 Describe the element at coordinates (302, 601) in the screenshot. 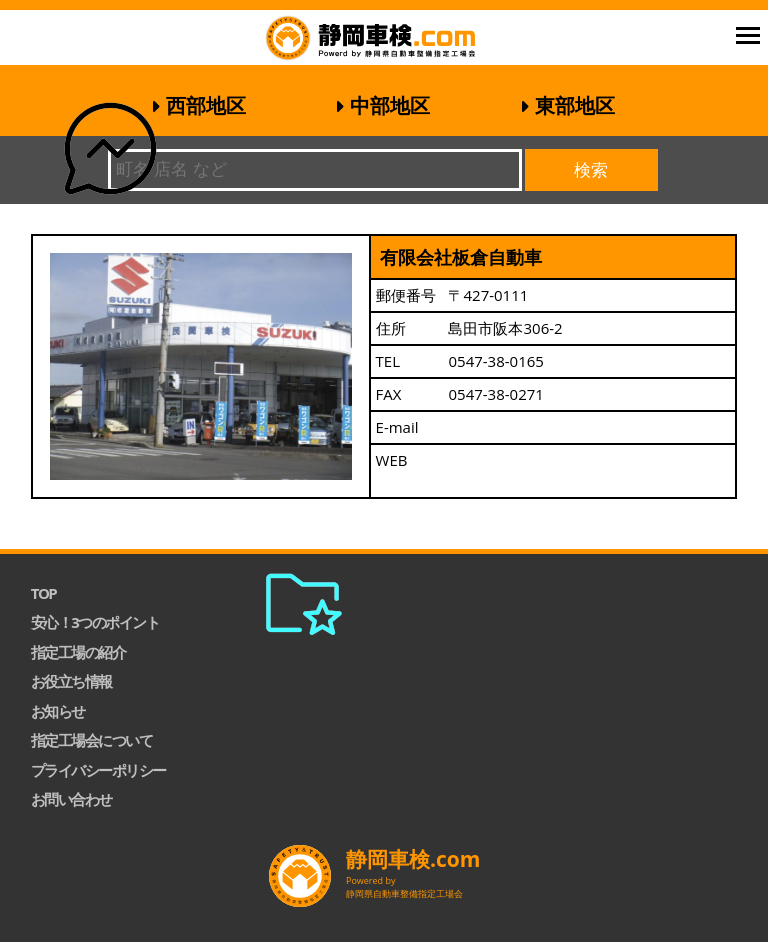

I see `access your starred or favorite folder` at that location.